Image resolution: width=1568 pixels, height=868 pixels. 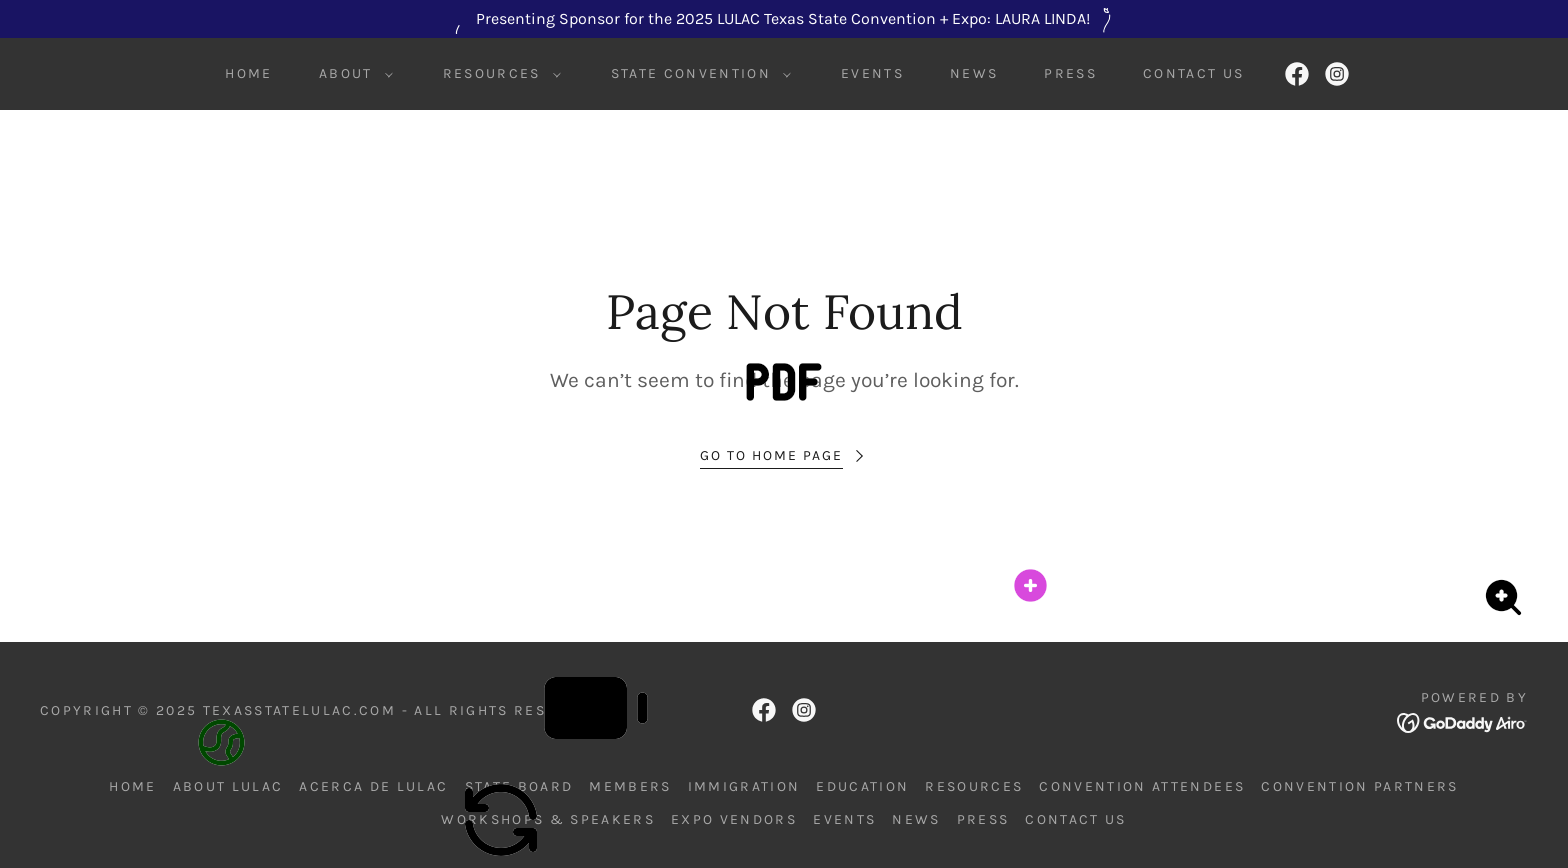 What do you see at coordinates (784, 382) in the screenshot?
I see `view or open a PDF document` at bounding box center [784, 382].